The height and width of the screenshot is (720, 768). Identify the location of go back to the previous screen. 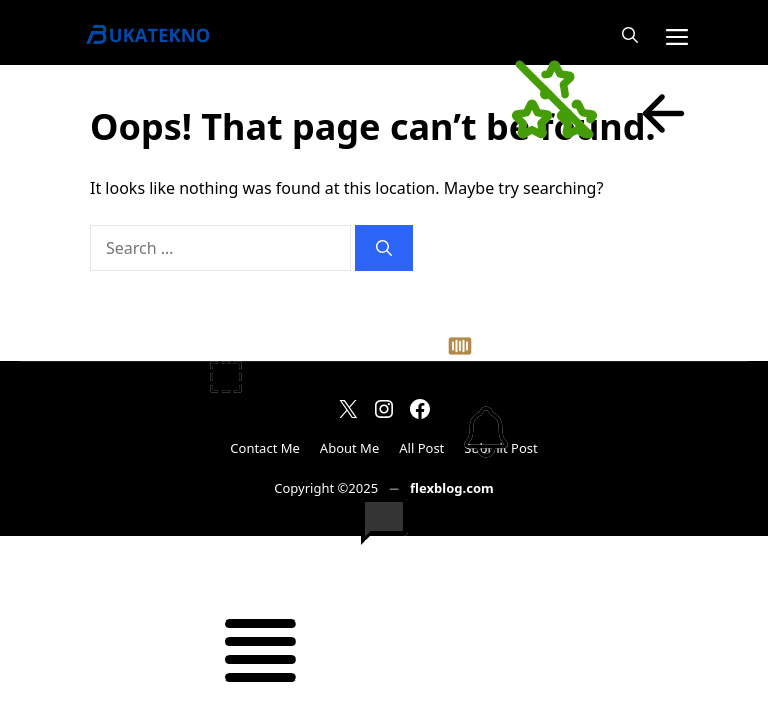
(663, 113).